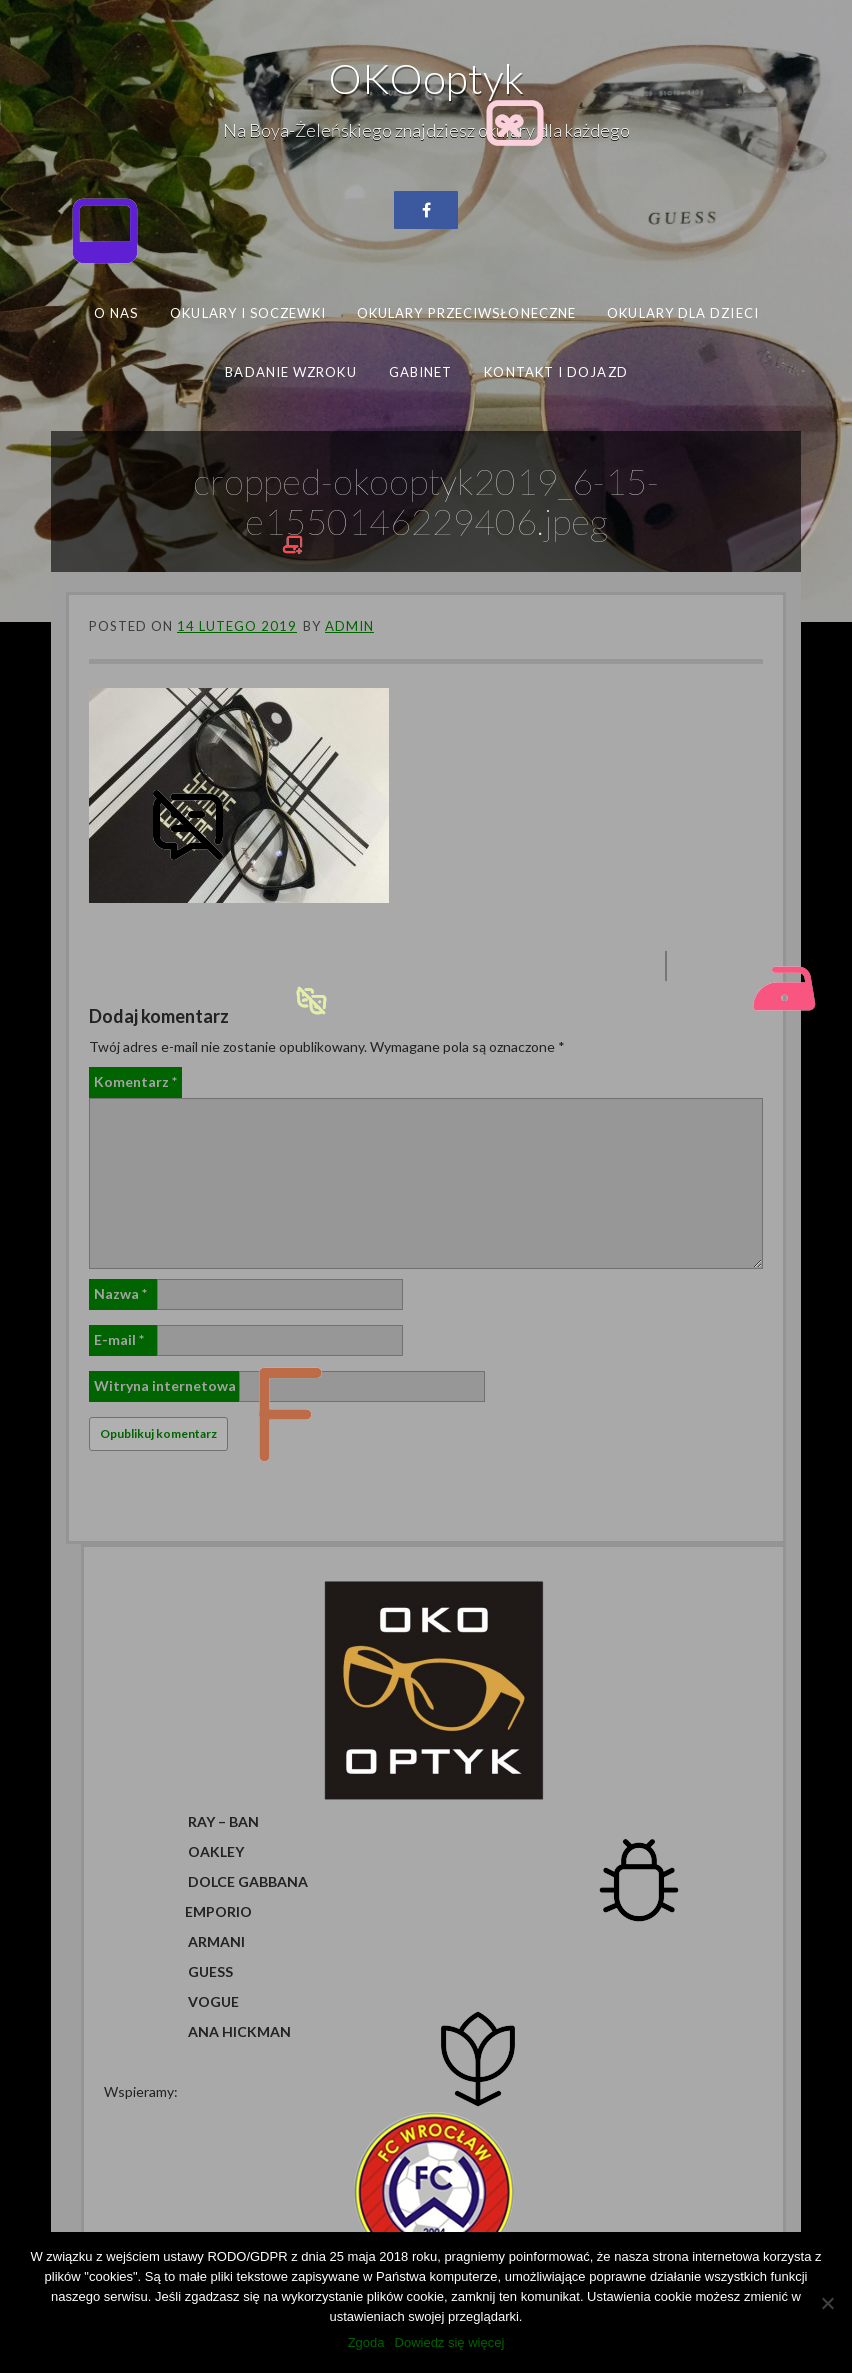  I want to click on access gift card balance or details, so click(515, 123).